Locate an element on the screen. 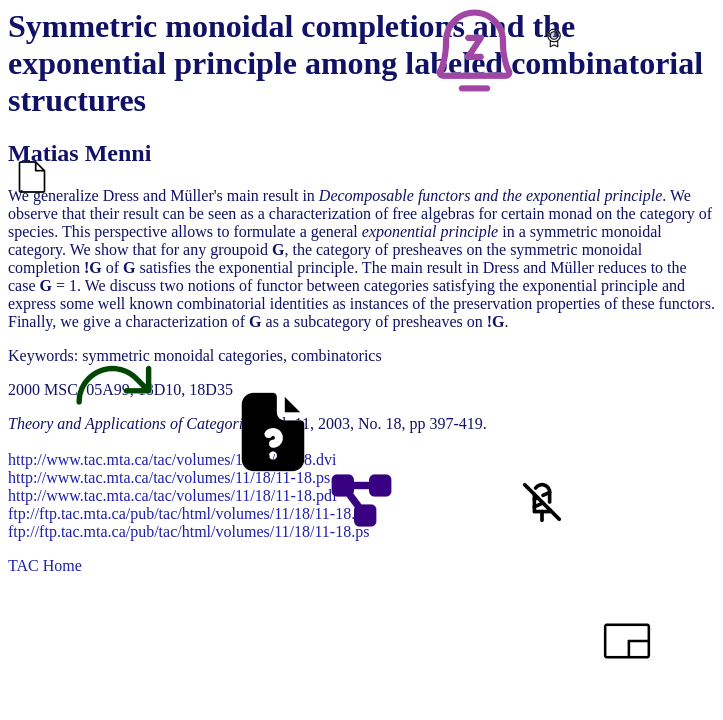 This screenshot has width=723, height=720. unrecognized file type is located at coordinates (273, 432).